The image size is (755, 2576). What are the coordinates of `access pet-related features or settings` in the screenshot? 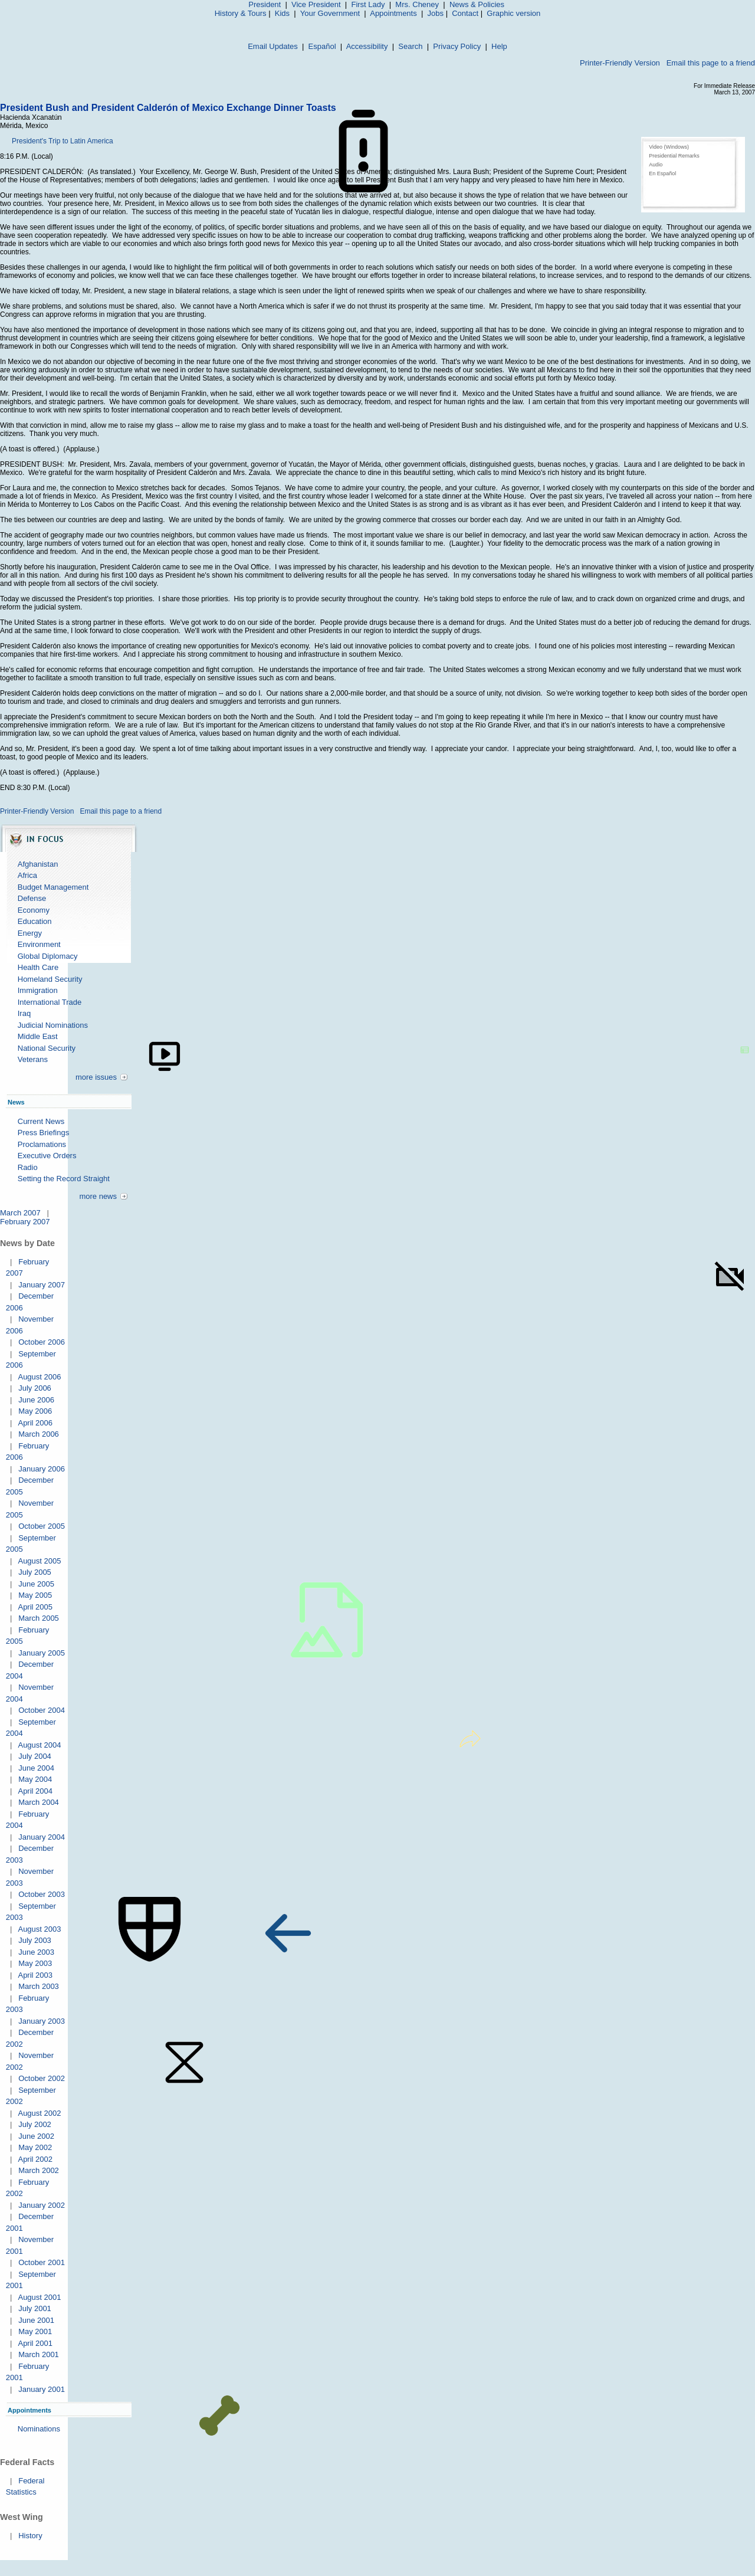 It's located at (219, 2416).